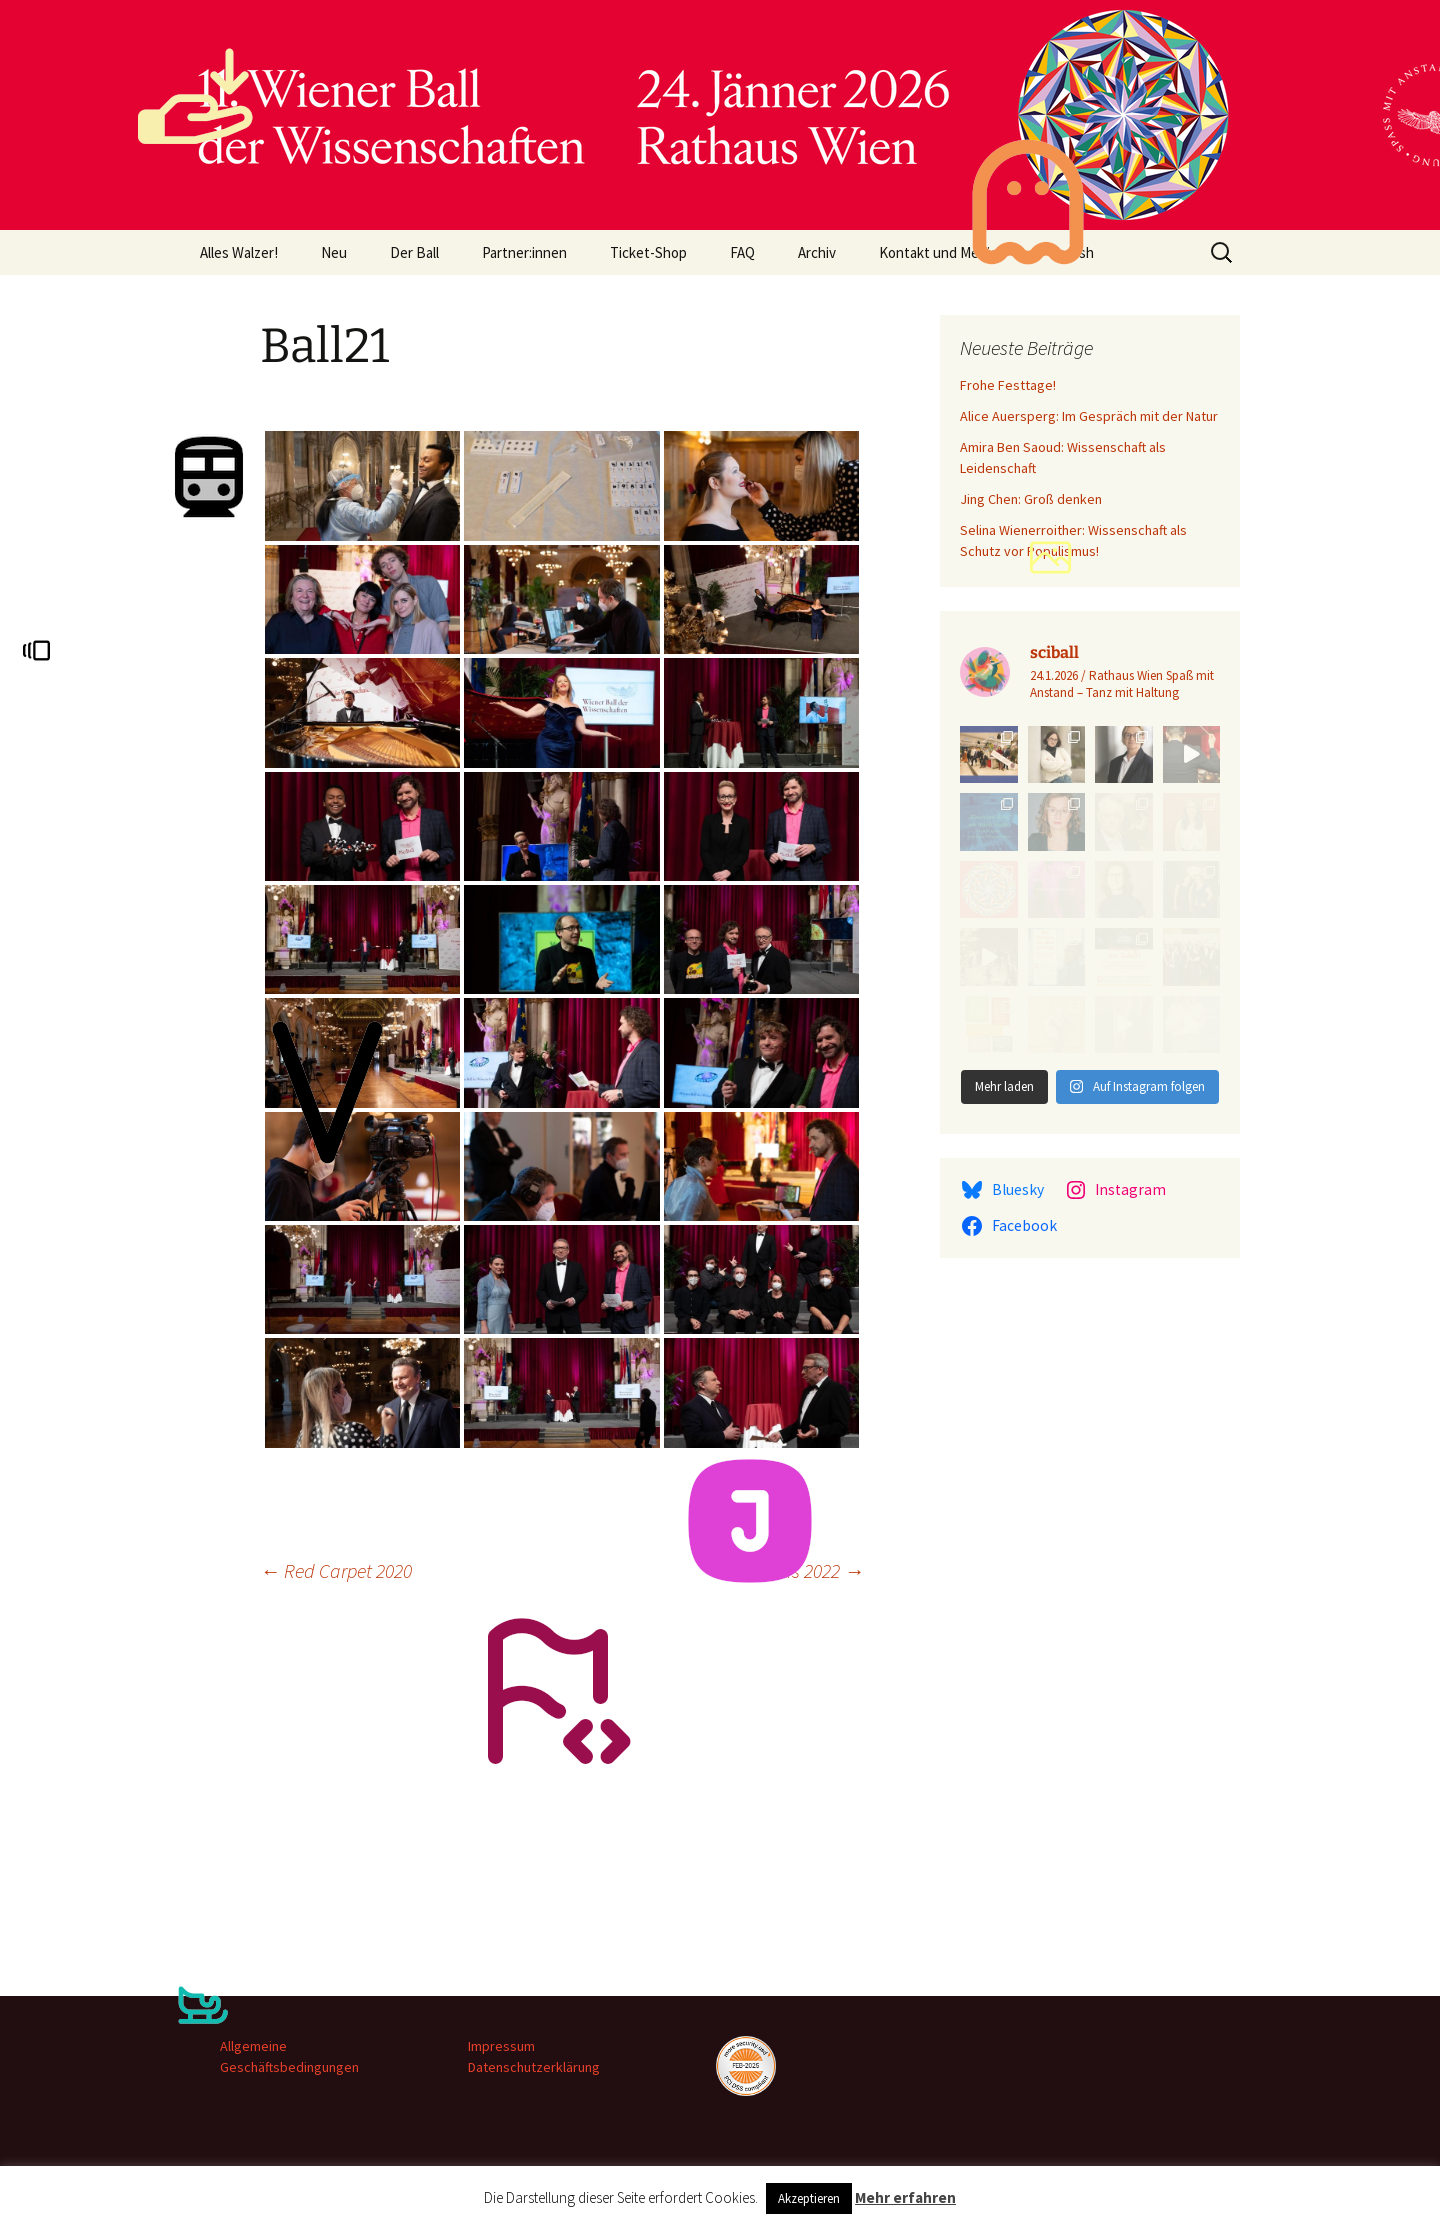  Describe the element at coordinates (36, 650) in the screenshot. I see `view version history` at that location.